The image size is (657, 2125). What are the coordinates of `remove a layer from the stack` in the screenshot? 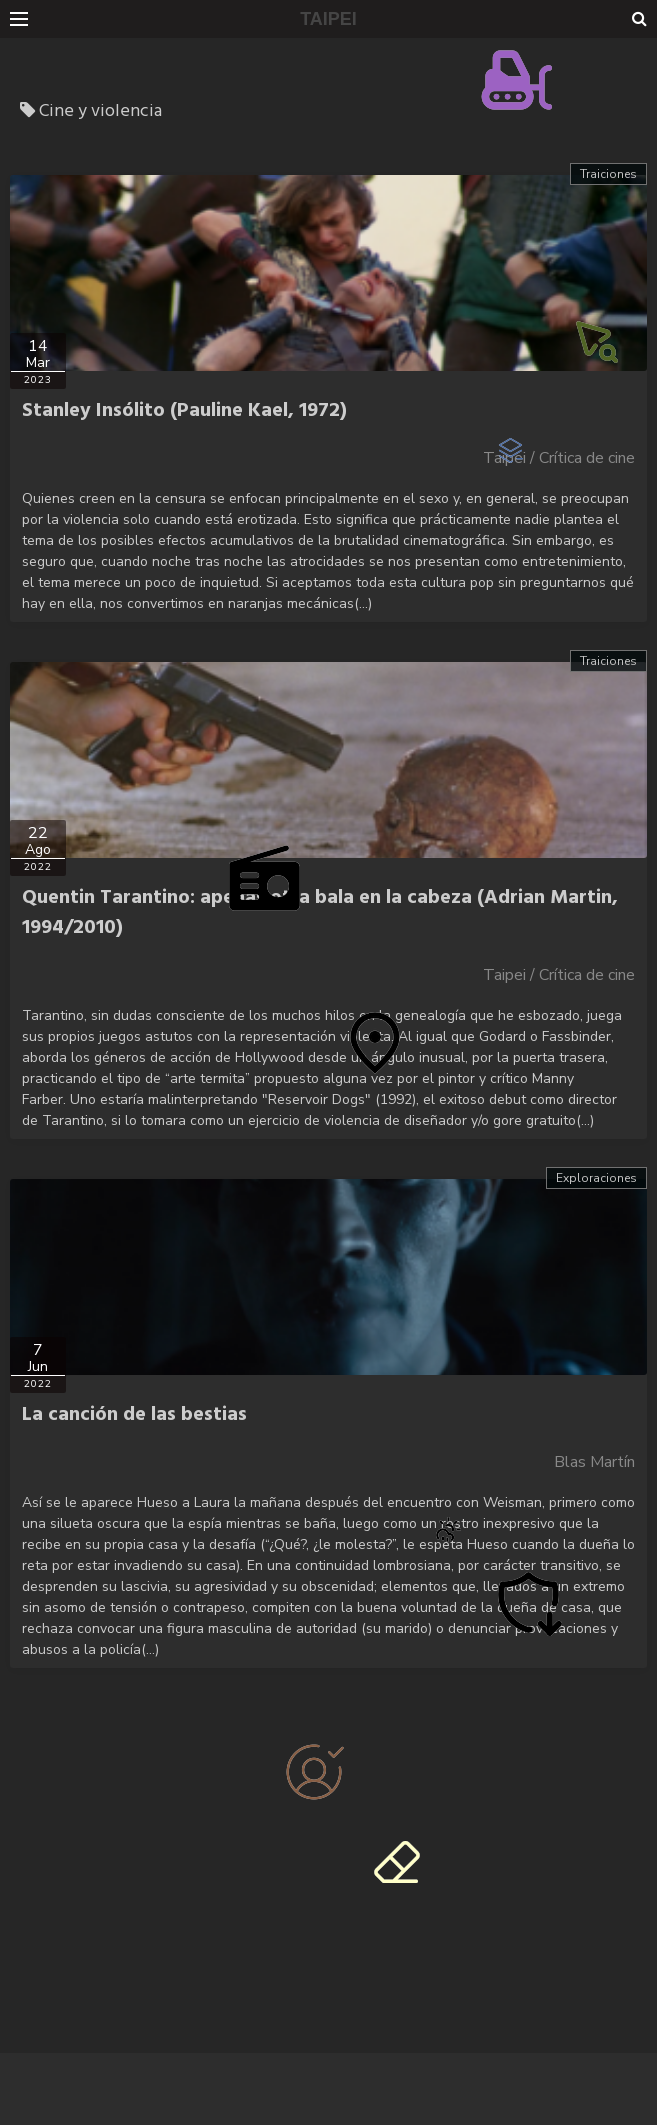 It's located at (510, 450).